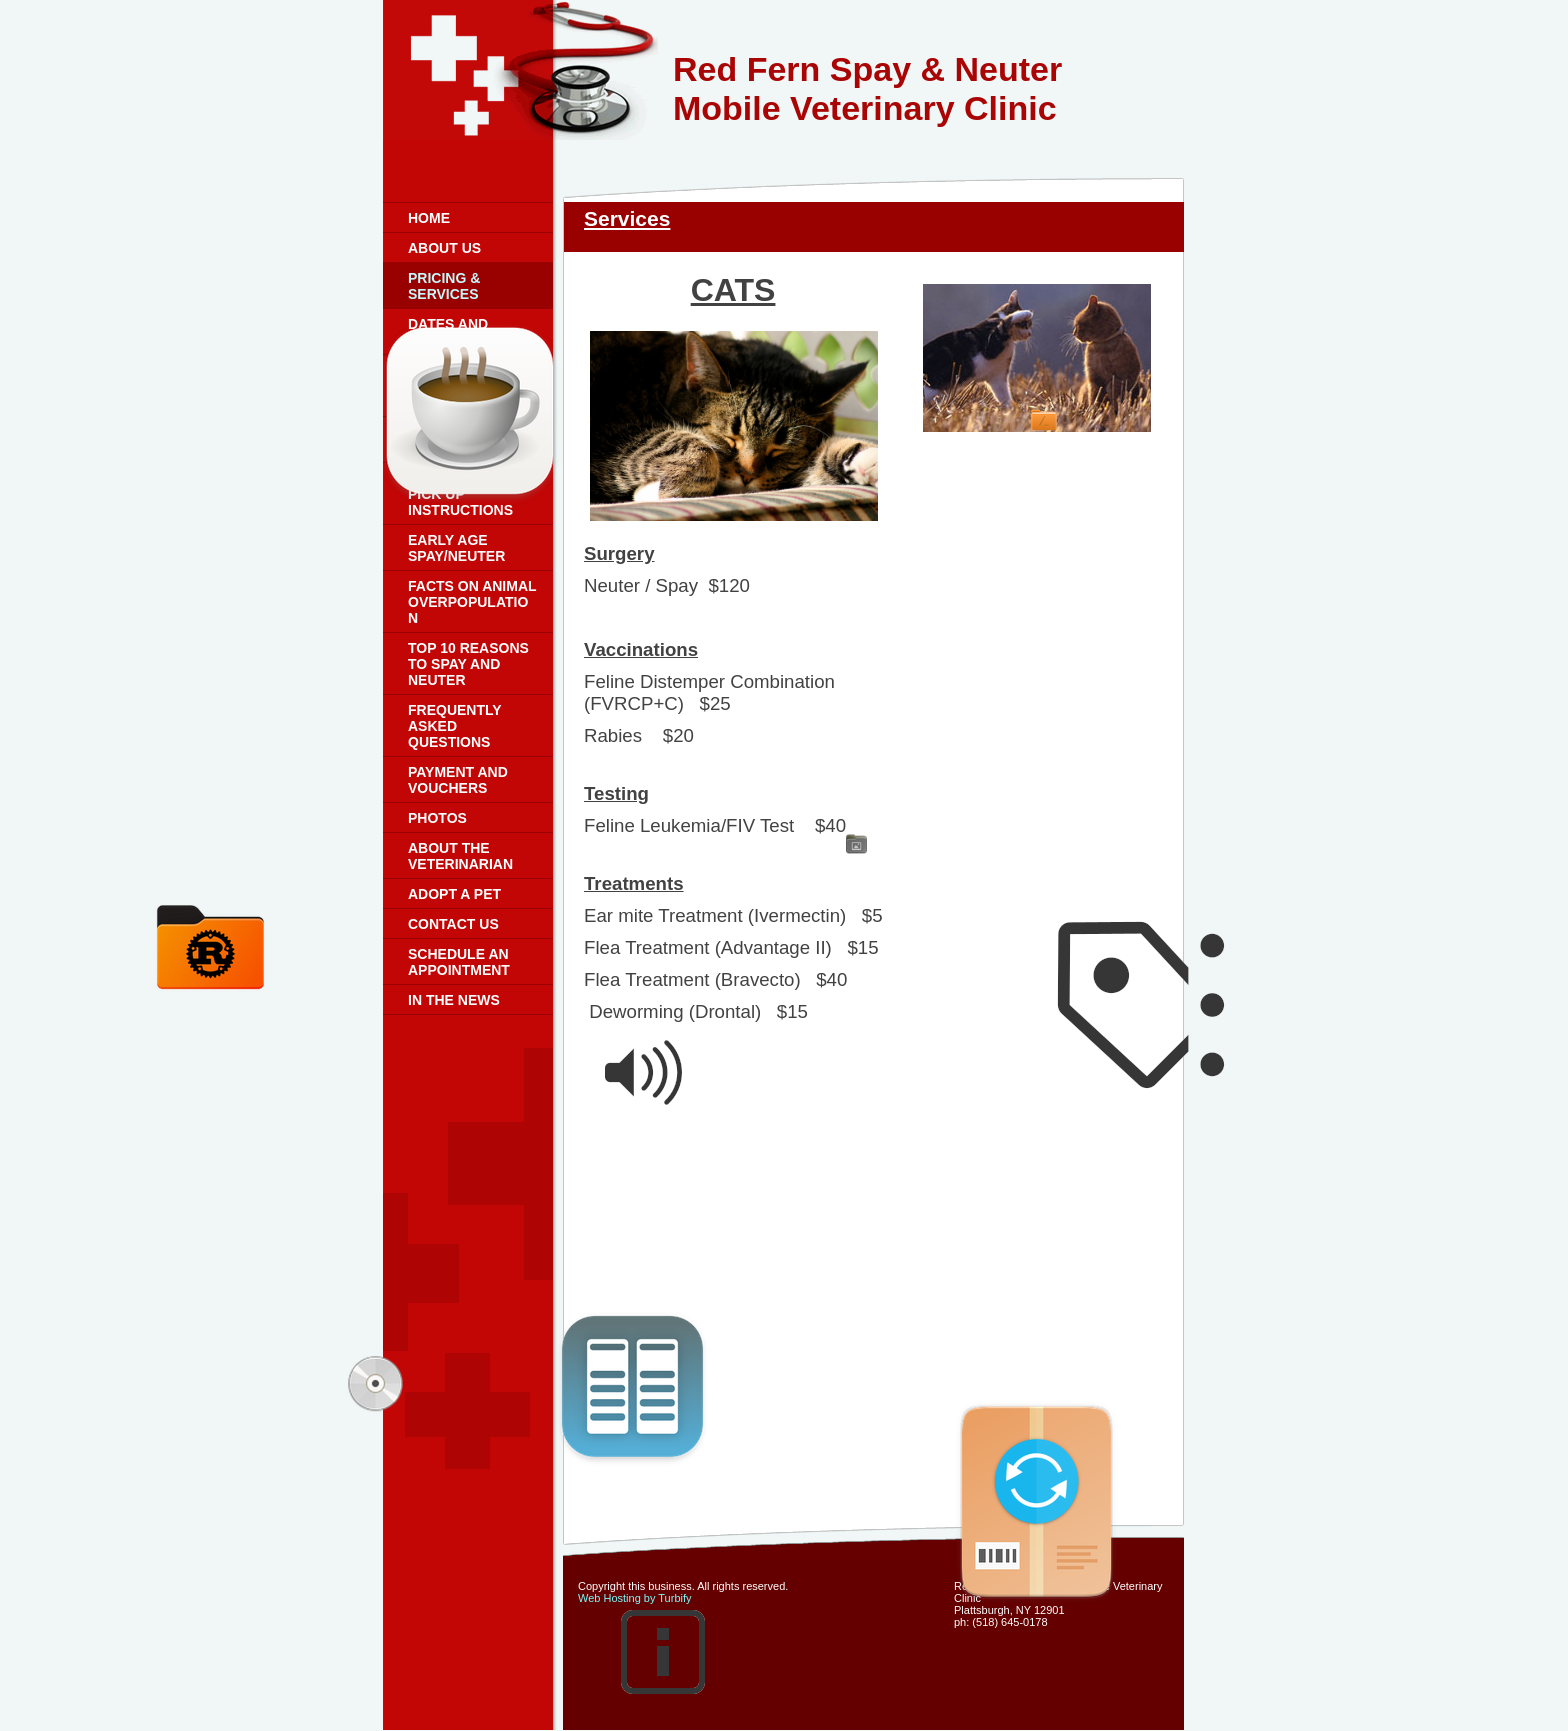 Image resolution: width=1568 pixels, height=1731 pixels. I want to click on open your pictures folder, so click(856, 843).